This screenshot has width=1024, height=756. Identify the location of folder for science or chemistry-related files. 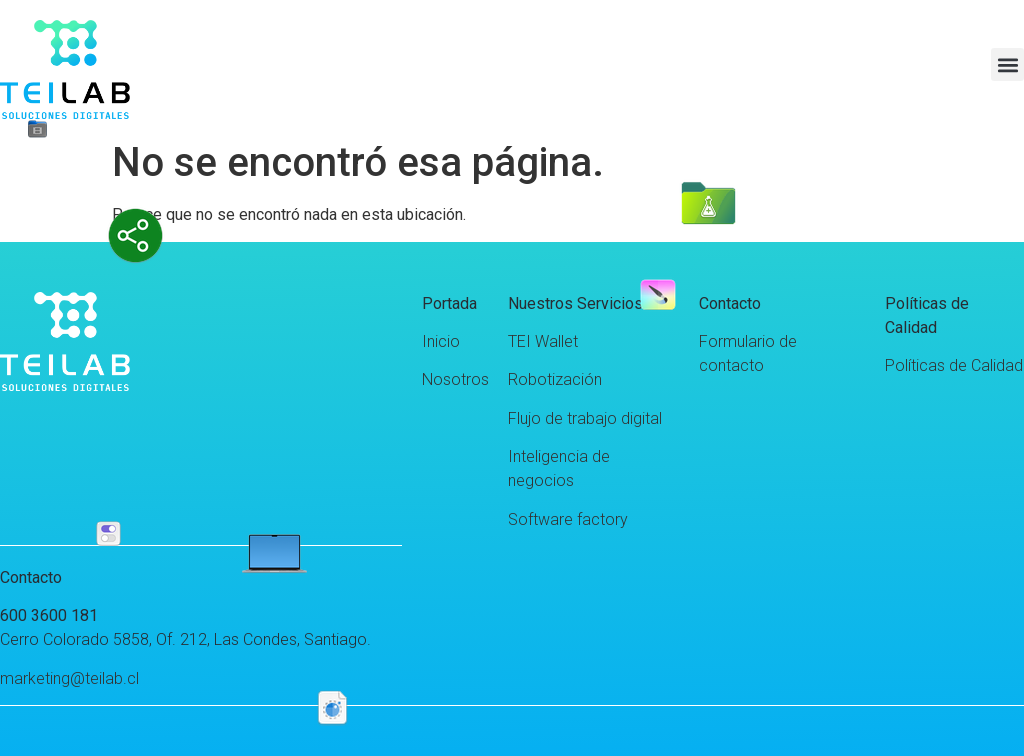
(708, 204).